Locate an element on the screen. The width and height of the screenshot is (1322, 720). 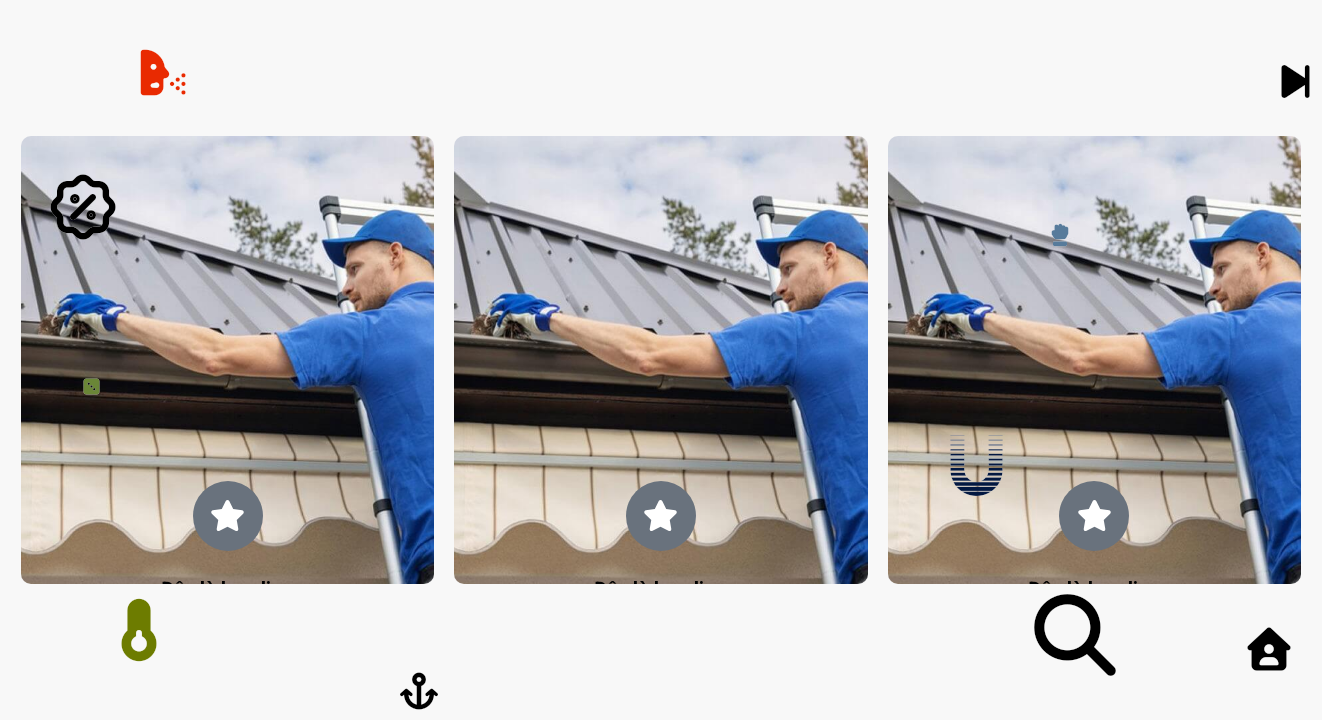
skip to the next track is located at coordinates (1295, 81).